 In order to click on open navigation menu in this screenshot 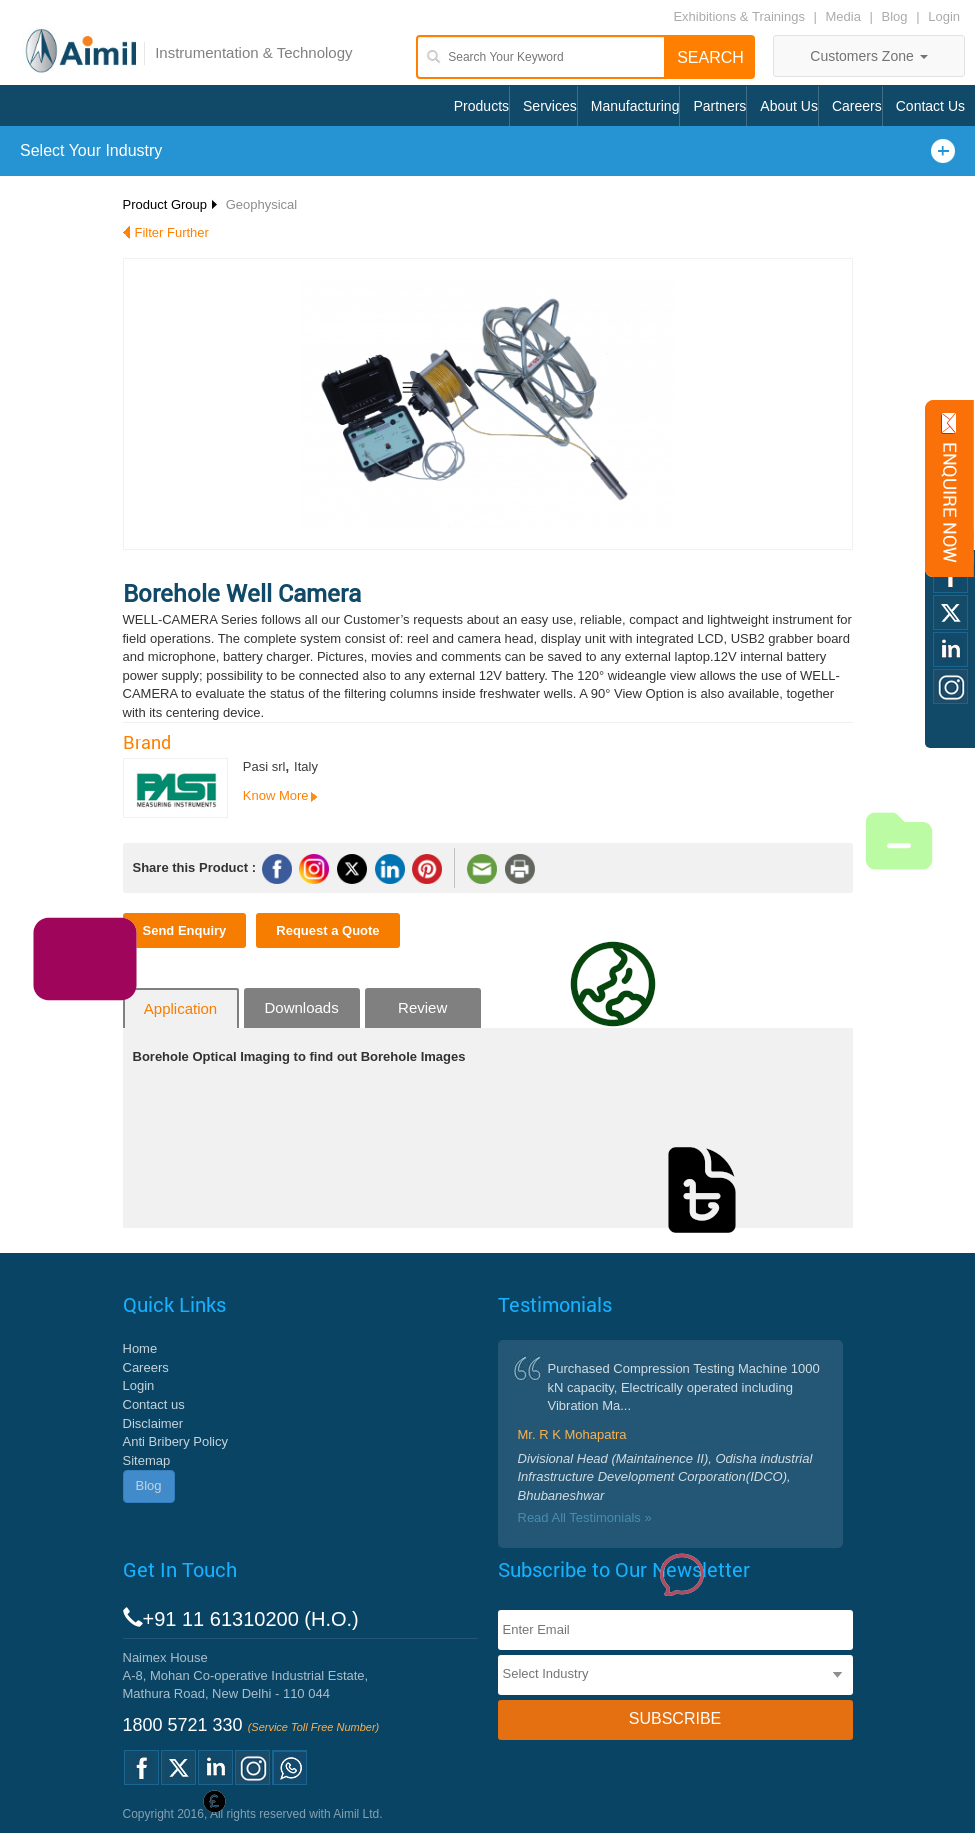, I will do `click(410, 387)`.